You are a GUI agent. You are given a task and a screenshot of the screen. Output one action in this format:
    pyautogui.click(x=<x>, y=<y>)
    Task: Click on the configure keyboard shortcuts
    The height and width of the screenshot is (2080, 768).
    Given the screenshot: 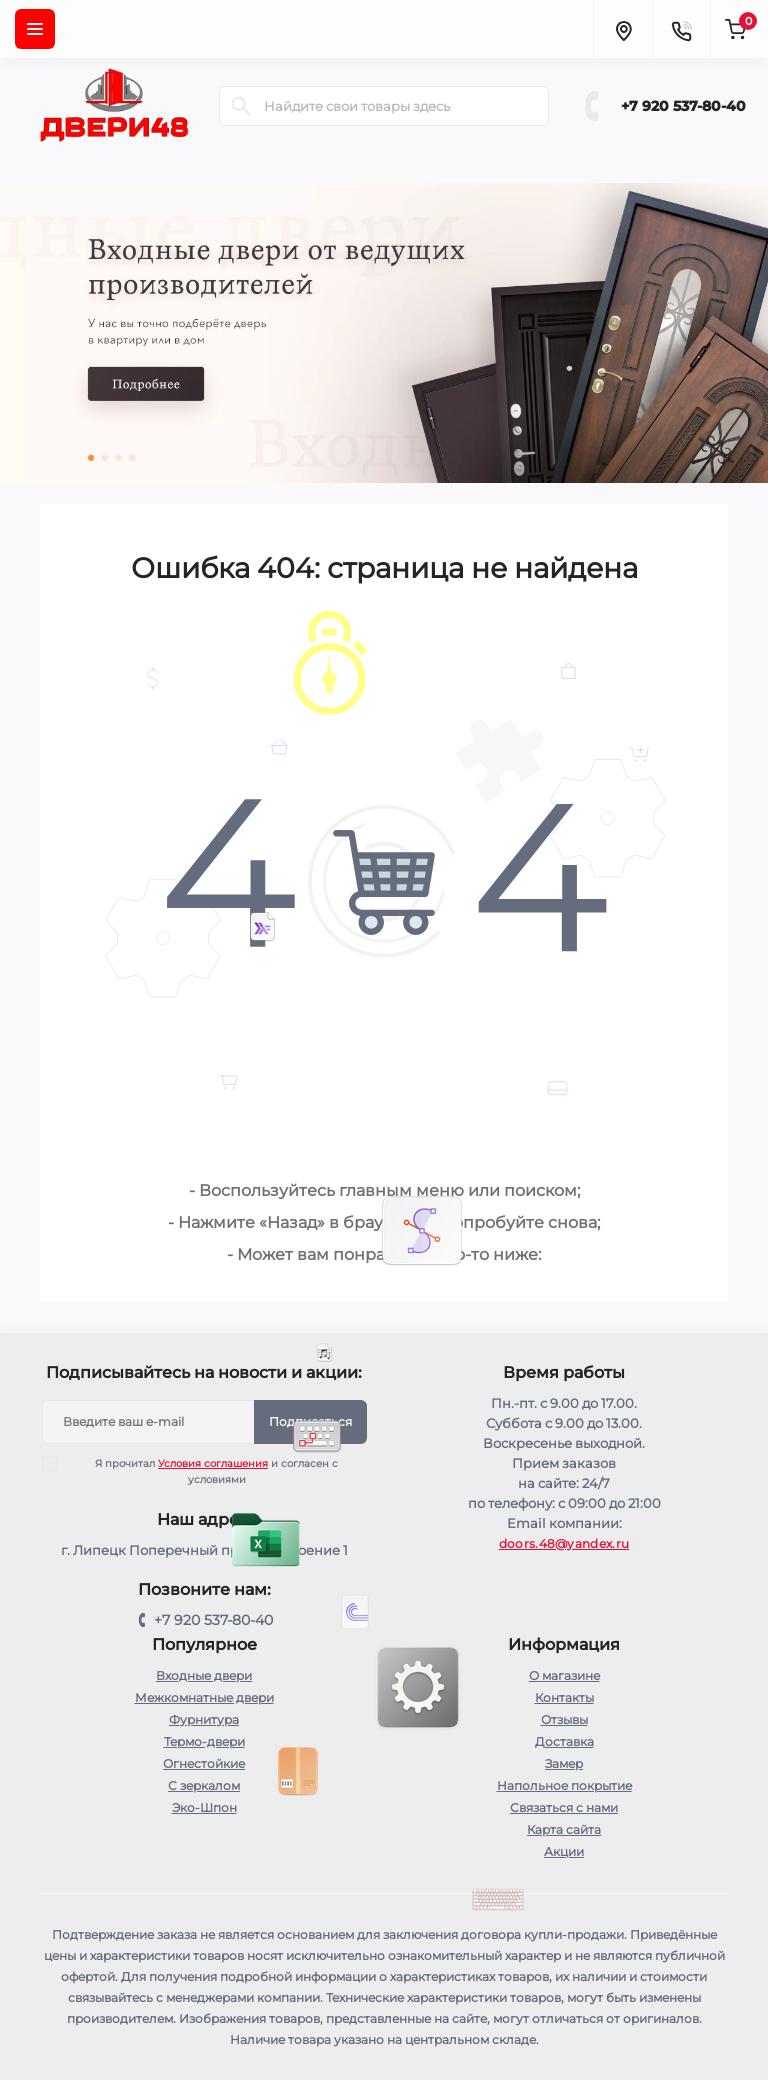 What is the action you would take?
    pyautogui.click(x=317, y=1436)
    